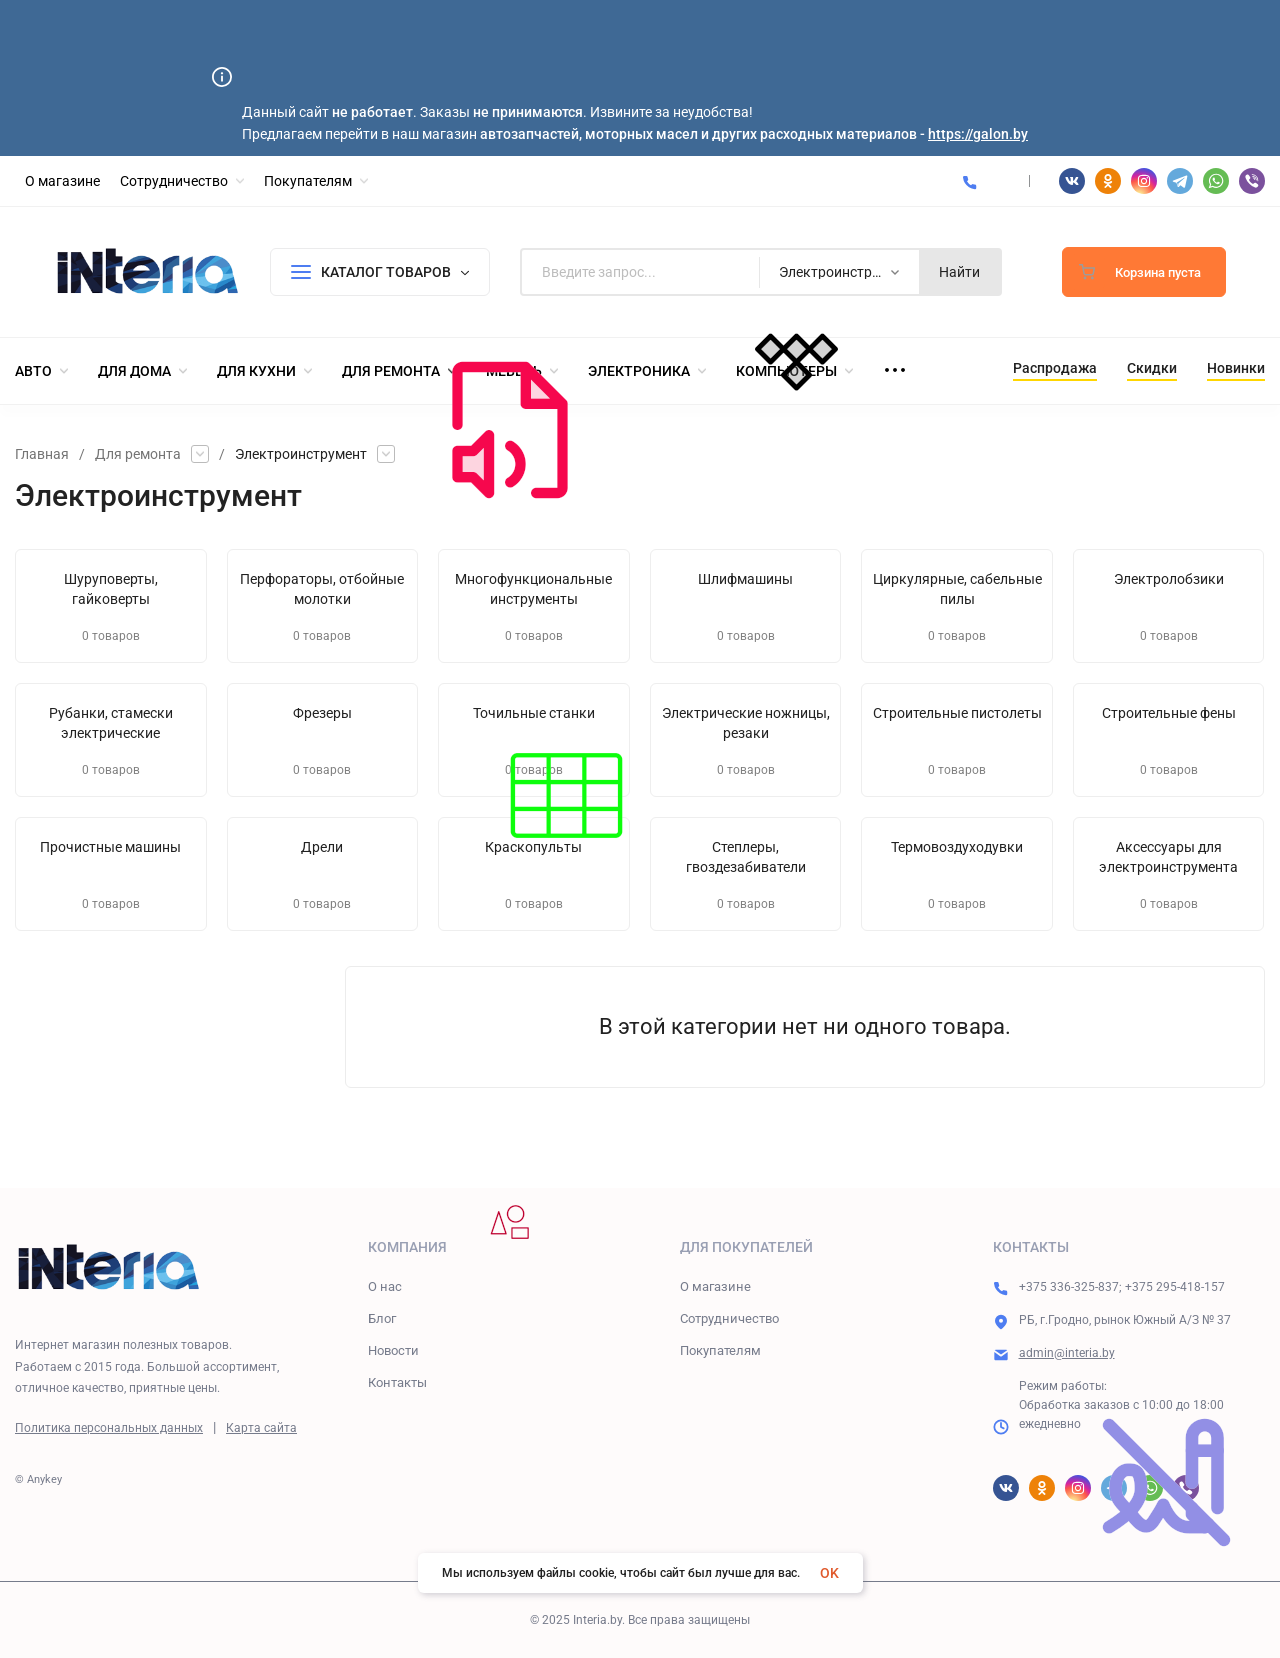 This screenshot has width=1280, height=1658. Describe the element at coordinates (1166, 1482) in the screenshot. I see `disable auto-signature or sign-off` at that location.